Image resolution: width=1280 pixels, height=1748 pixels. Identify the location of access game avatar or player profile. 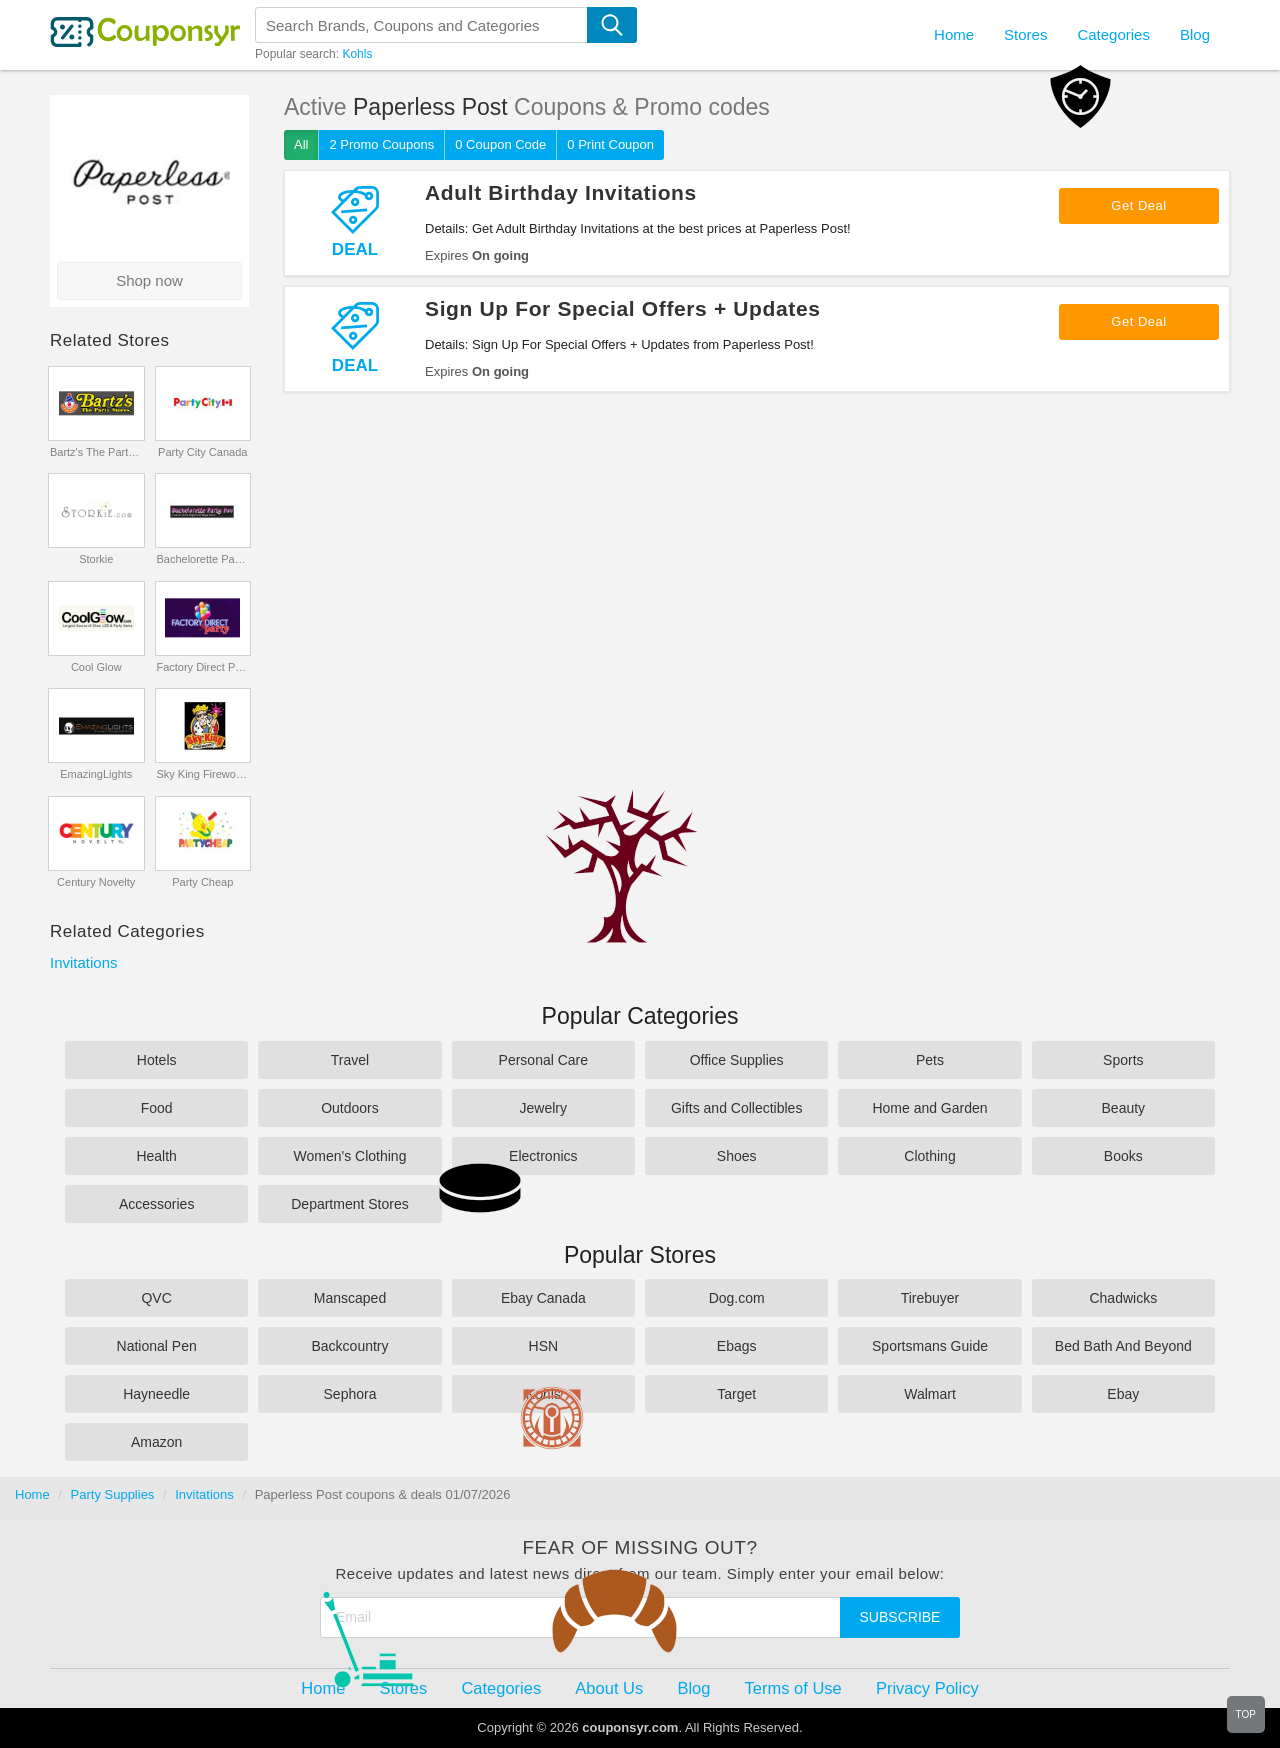
(552, 1418).